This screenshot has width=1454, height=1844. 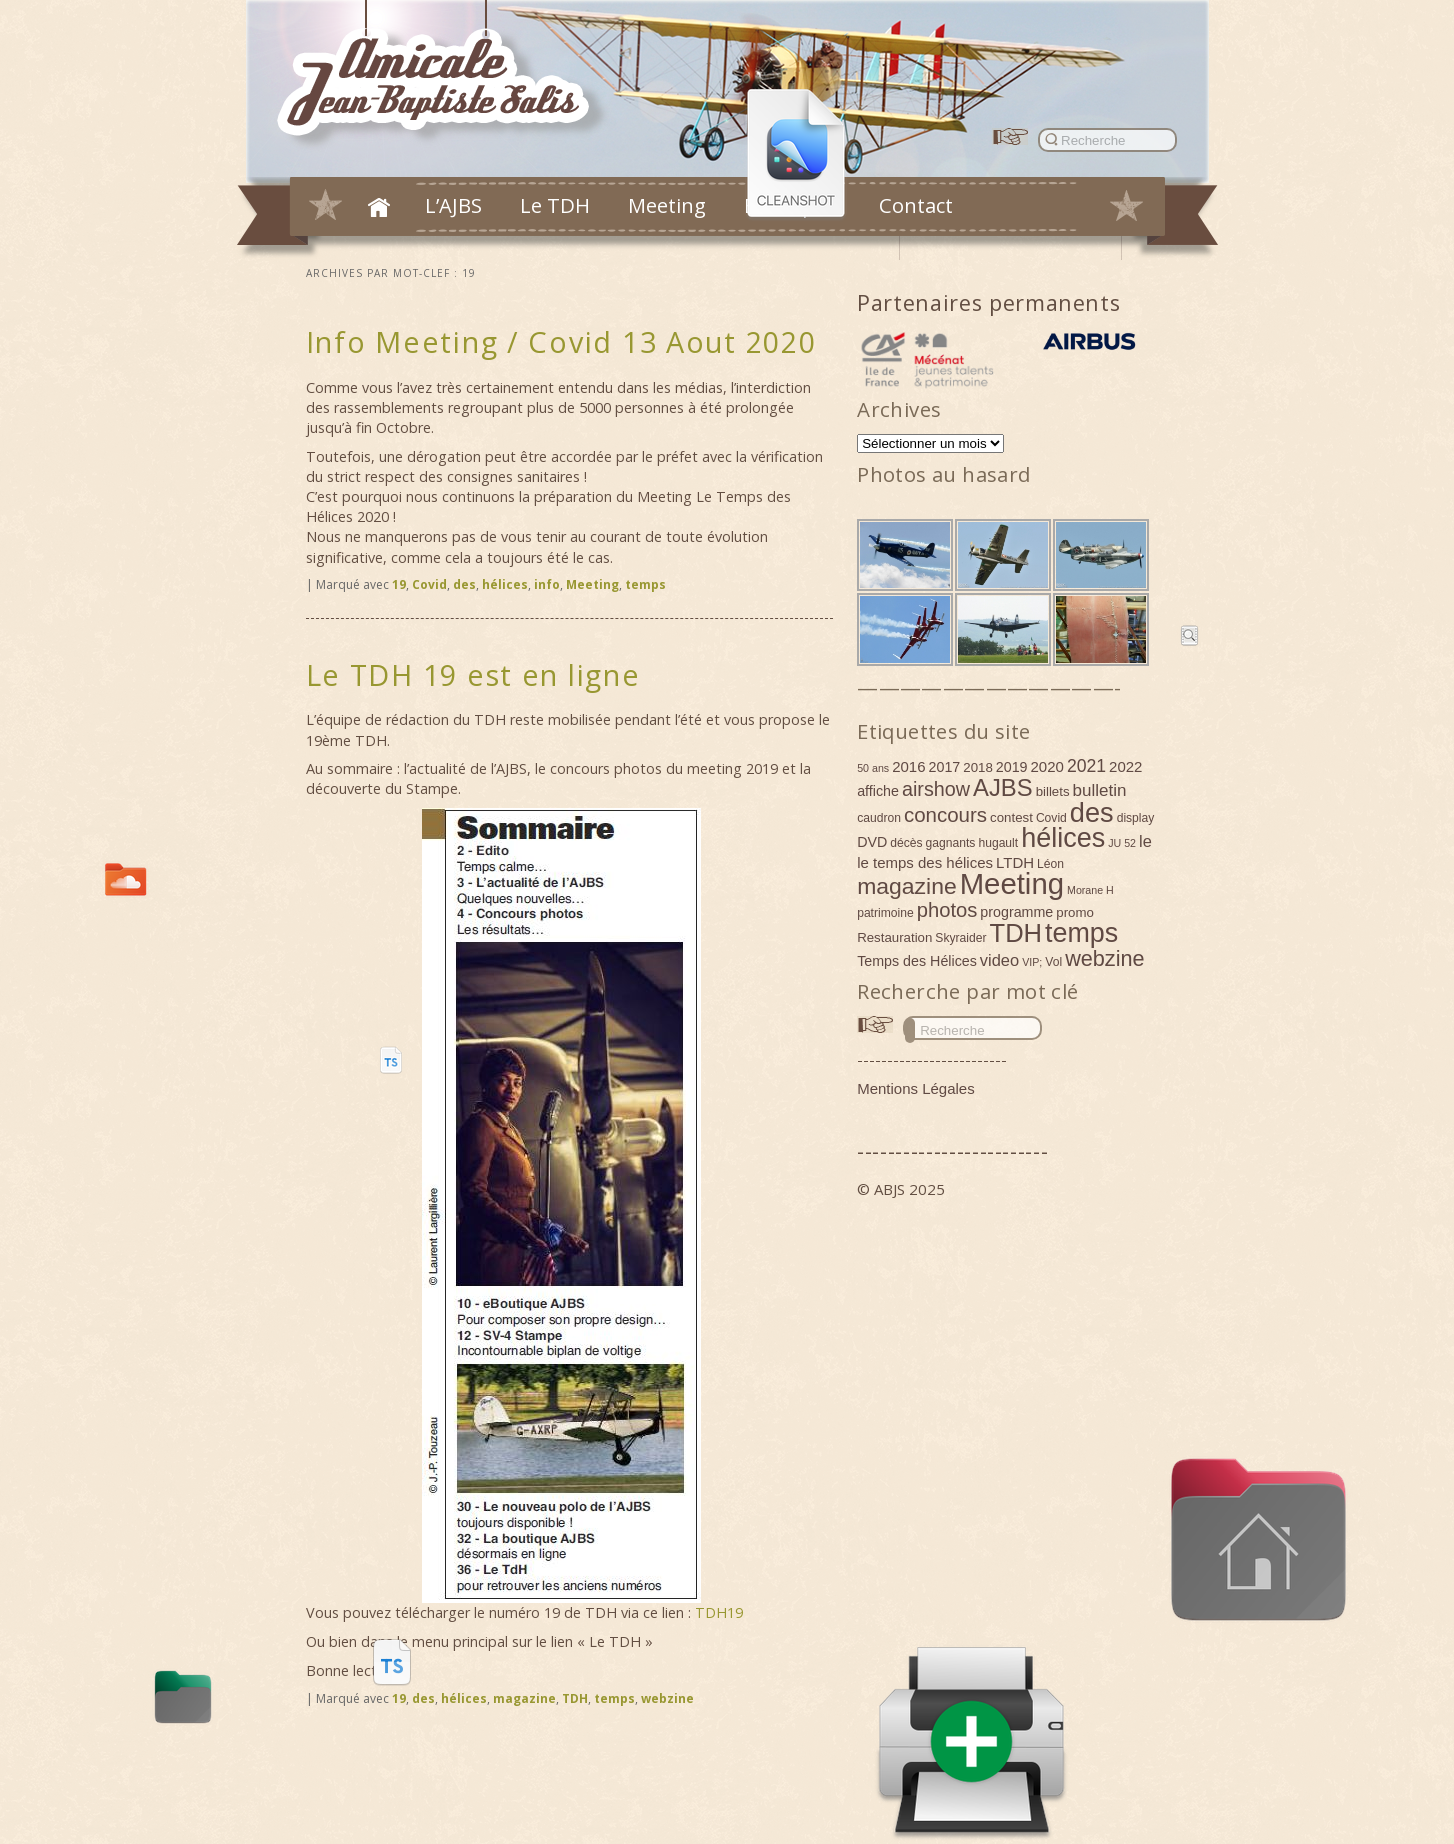 What do you see at coordinates (1189, 635) in the screenshot?
I see `open the system logs application` at bounding box center [1189, 635].